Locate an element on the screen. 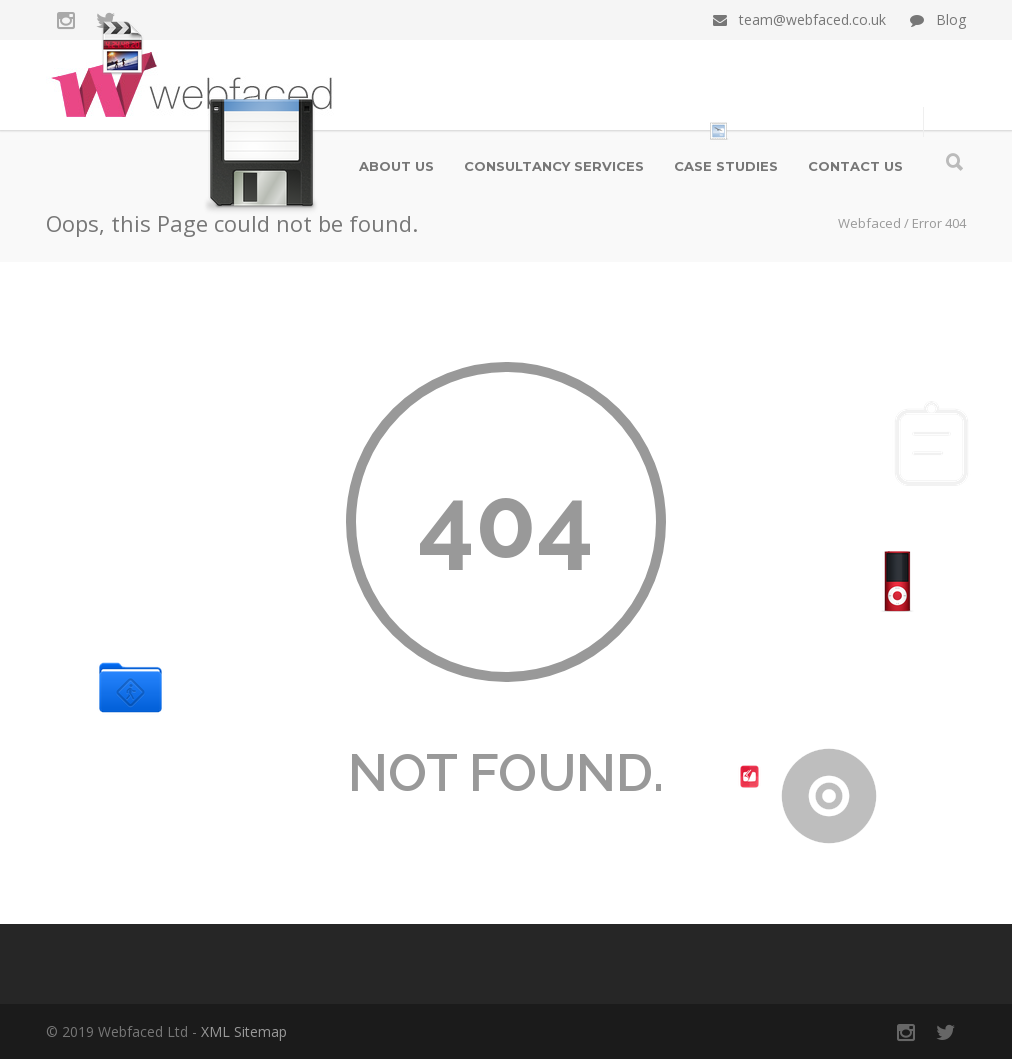 The height and width of the screenshot is (1059, 1012). open iMovie project library is located at coordinates (122, 48).